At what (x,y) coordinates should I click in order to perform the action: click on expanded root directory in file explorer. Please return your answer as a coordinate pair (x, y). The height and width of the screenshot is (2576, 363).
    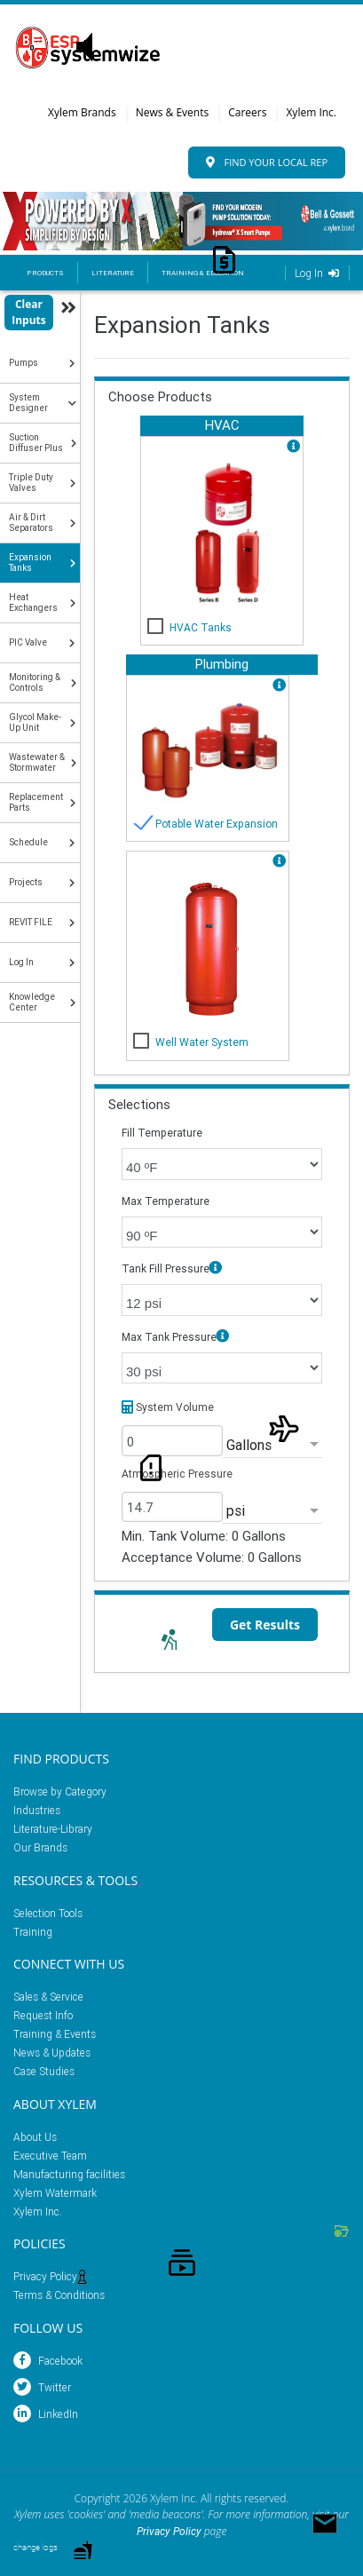
    Looking at the image, I should click on (341, 2231).